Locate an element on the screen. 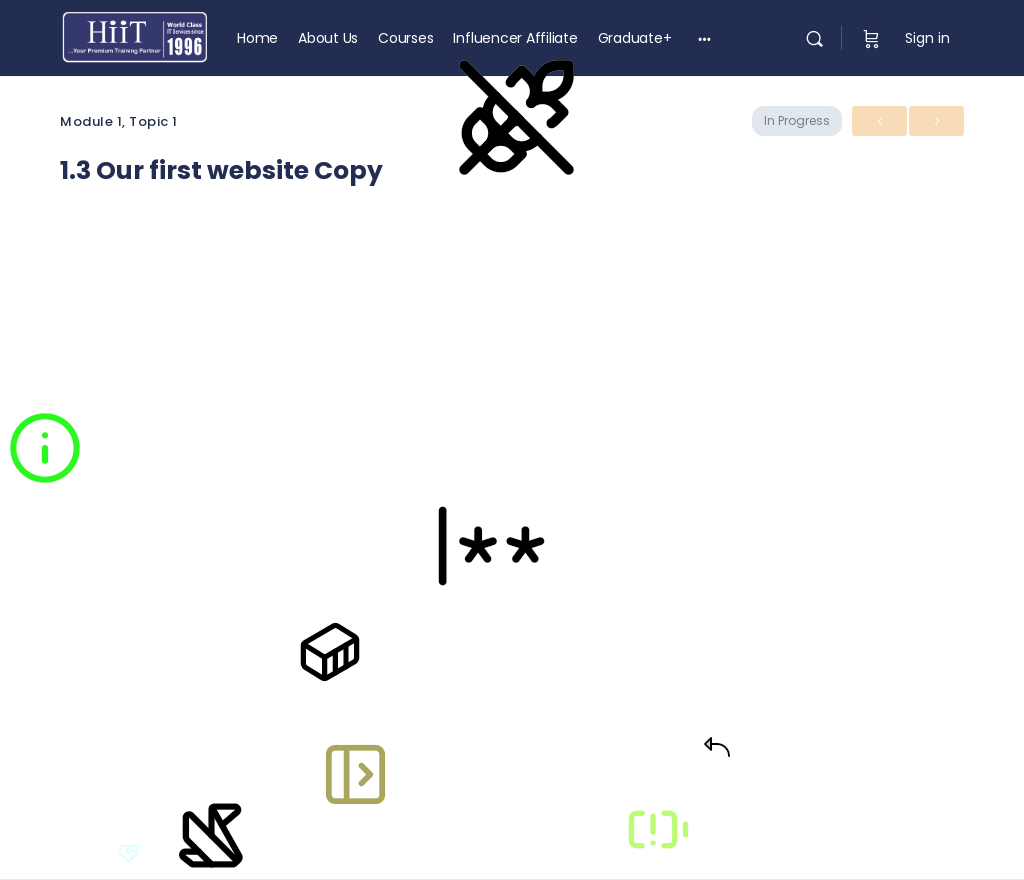 The height and width of the screenshot is (880, 1024). access paper crafts or origami tutorials is located at coordinates (211, 835).